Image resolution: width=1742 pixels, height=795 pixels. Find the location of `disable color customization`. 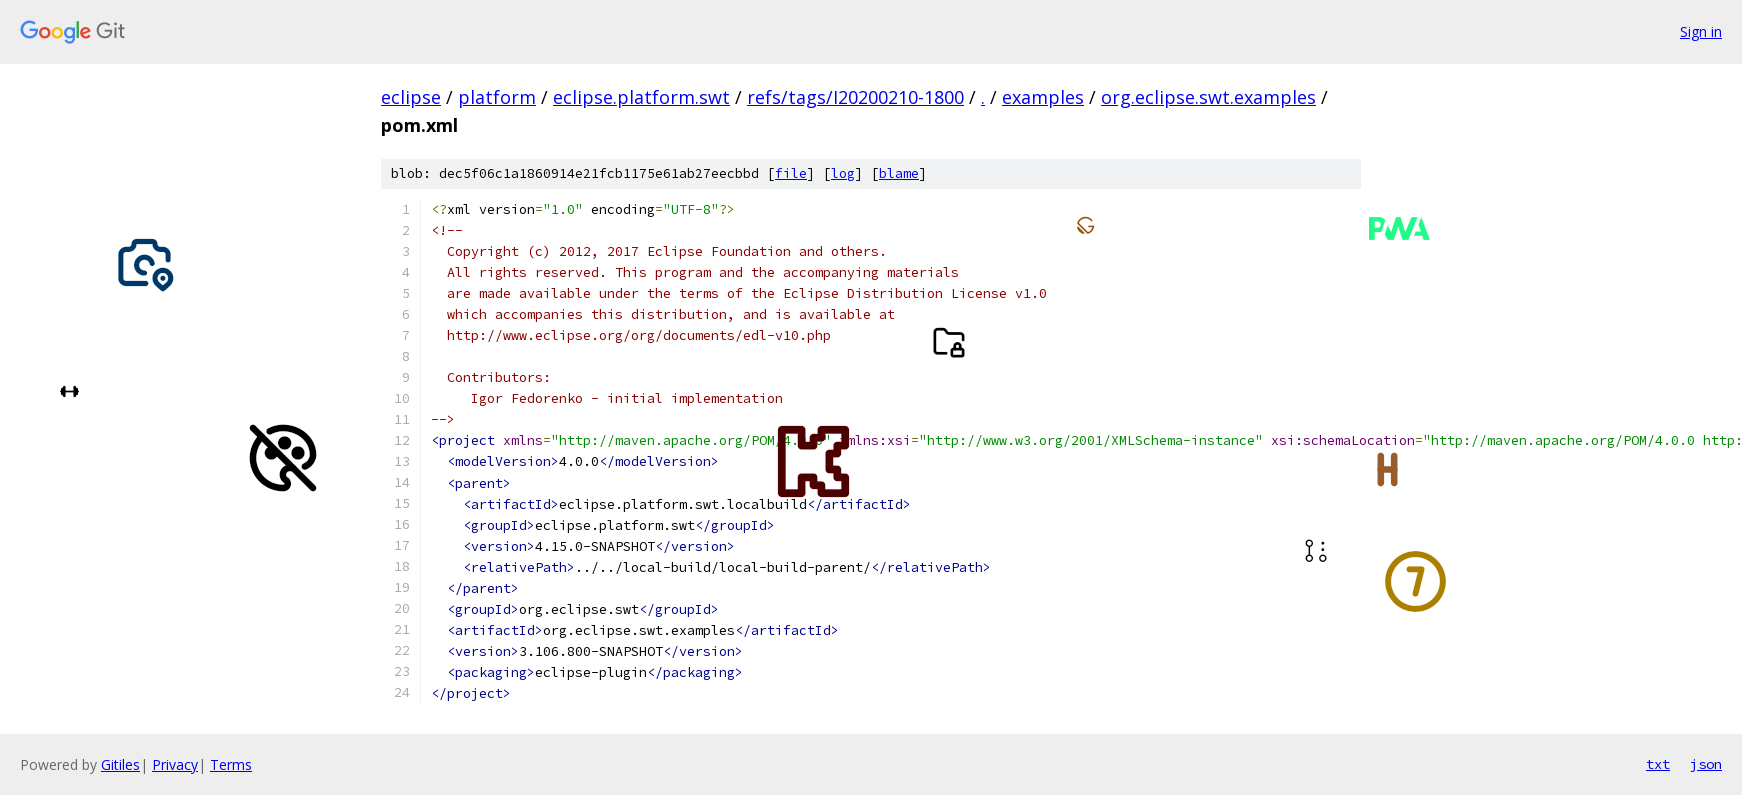

disable color customization is located at coordinates (283, 458).